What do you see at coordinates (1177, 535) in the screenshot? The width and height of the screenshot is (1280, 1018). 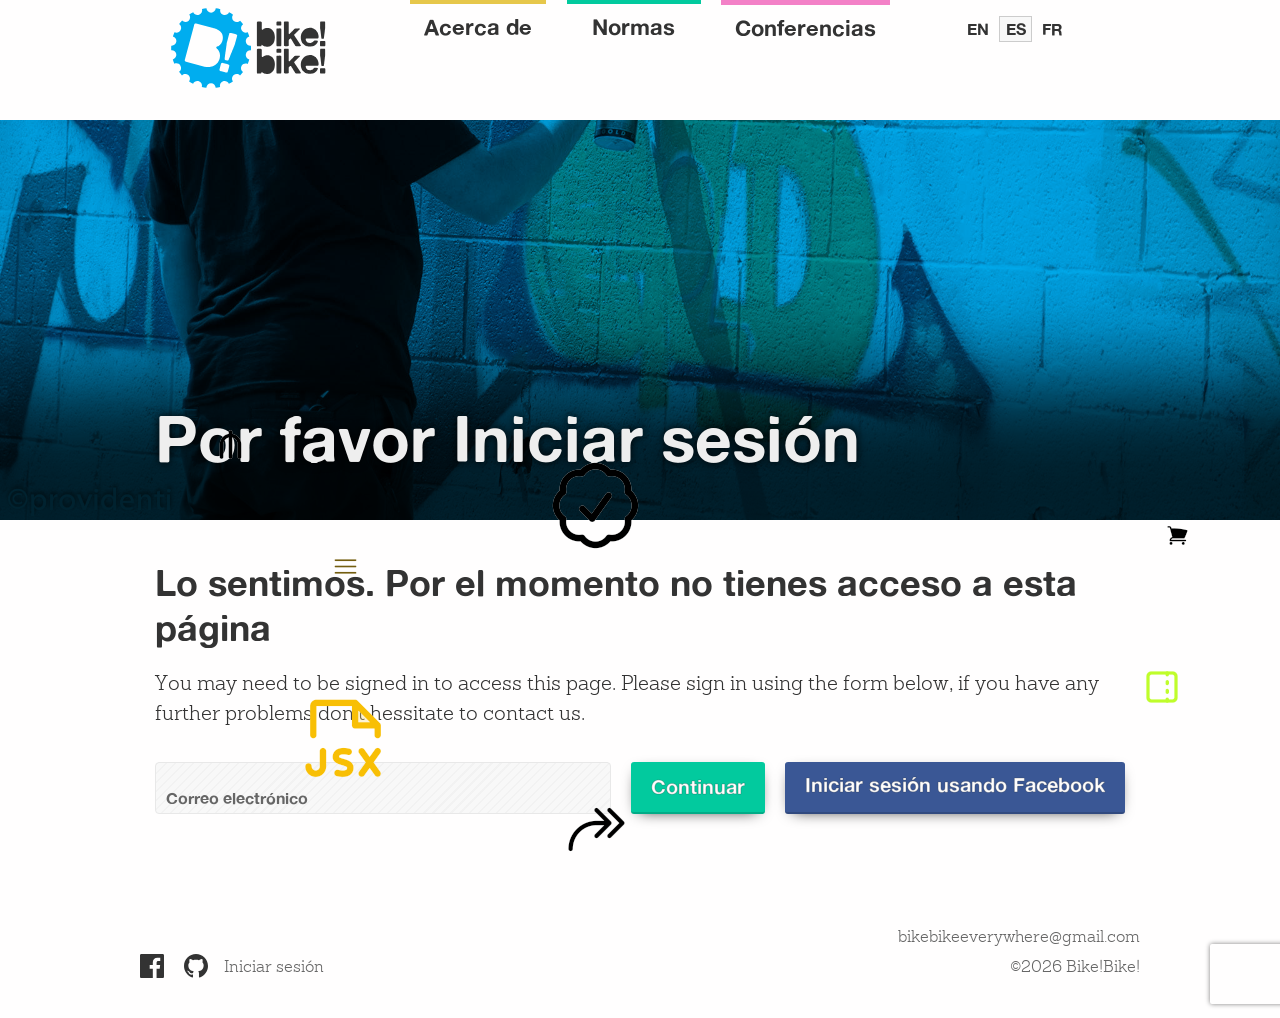 I see `view your shopping cart` at bounding box center [1177, 535].